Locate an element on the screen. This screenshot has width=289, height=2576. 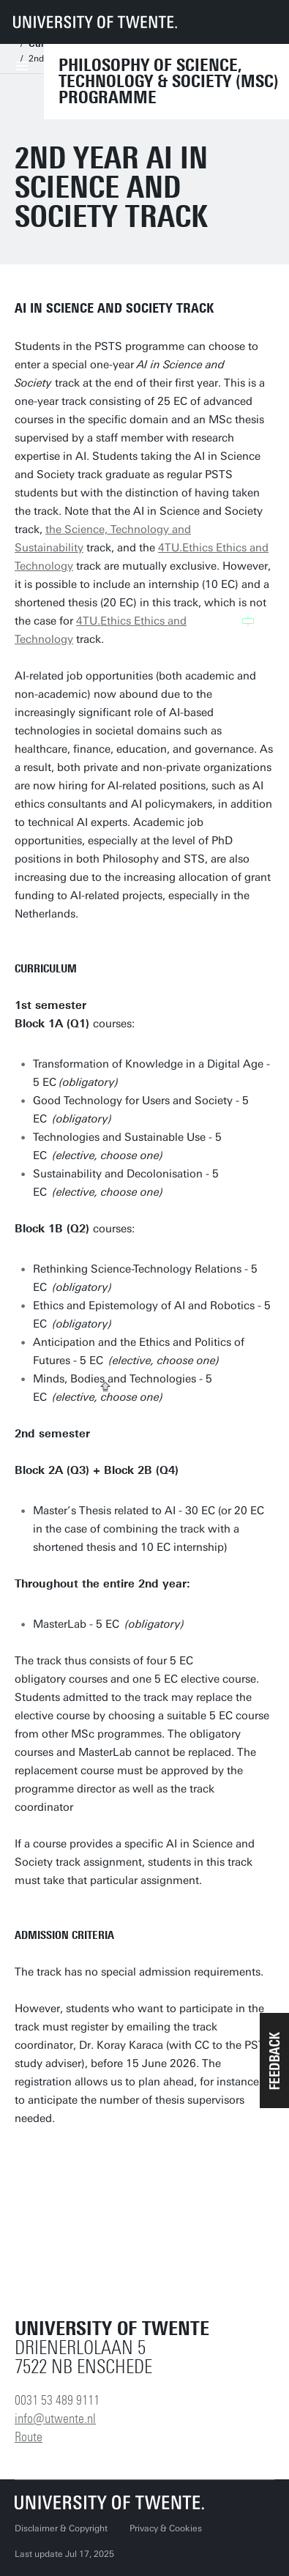
upload a file or document is located at coordinates (105, 1387).